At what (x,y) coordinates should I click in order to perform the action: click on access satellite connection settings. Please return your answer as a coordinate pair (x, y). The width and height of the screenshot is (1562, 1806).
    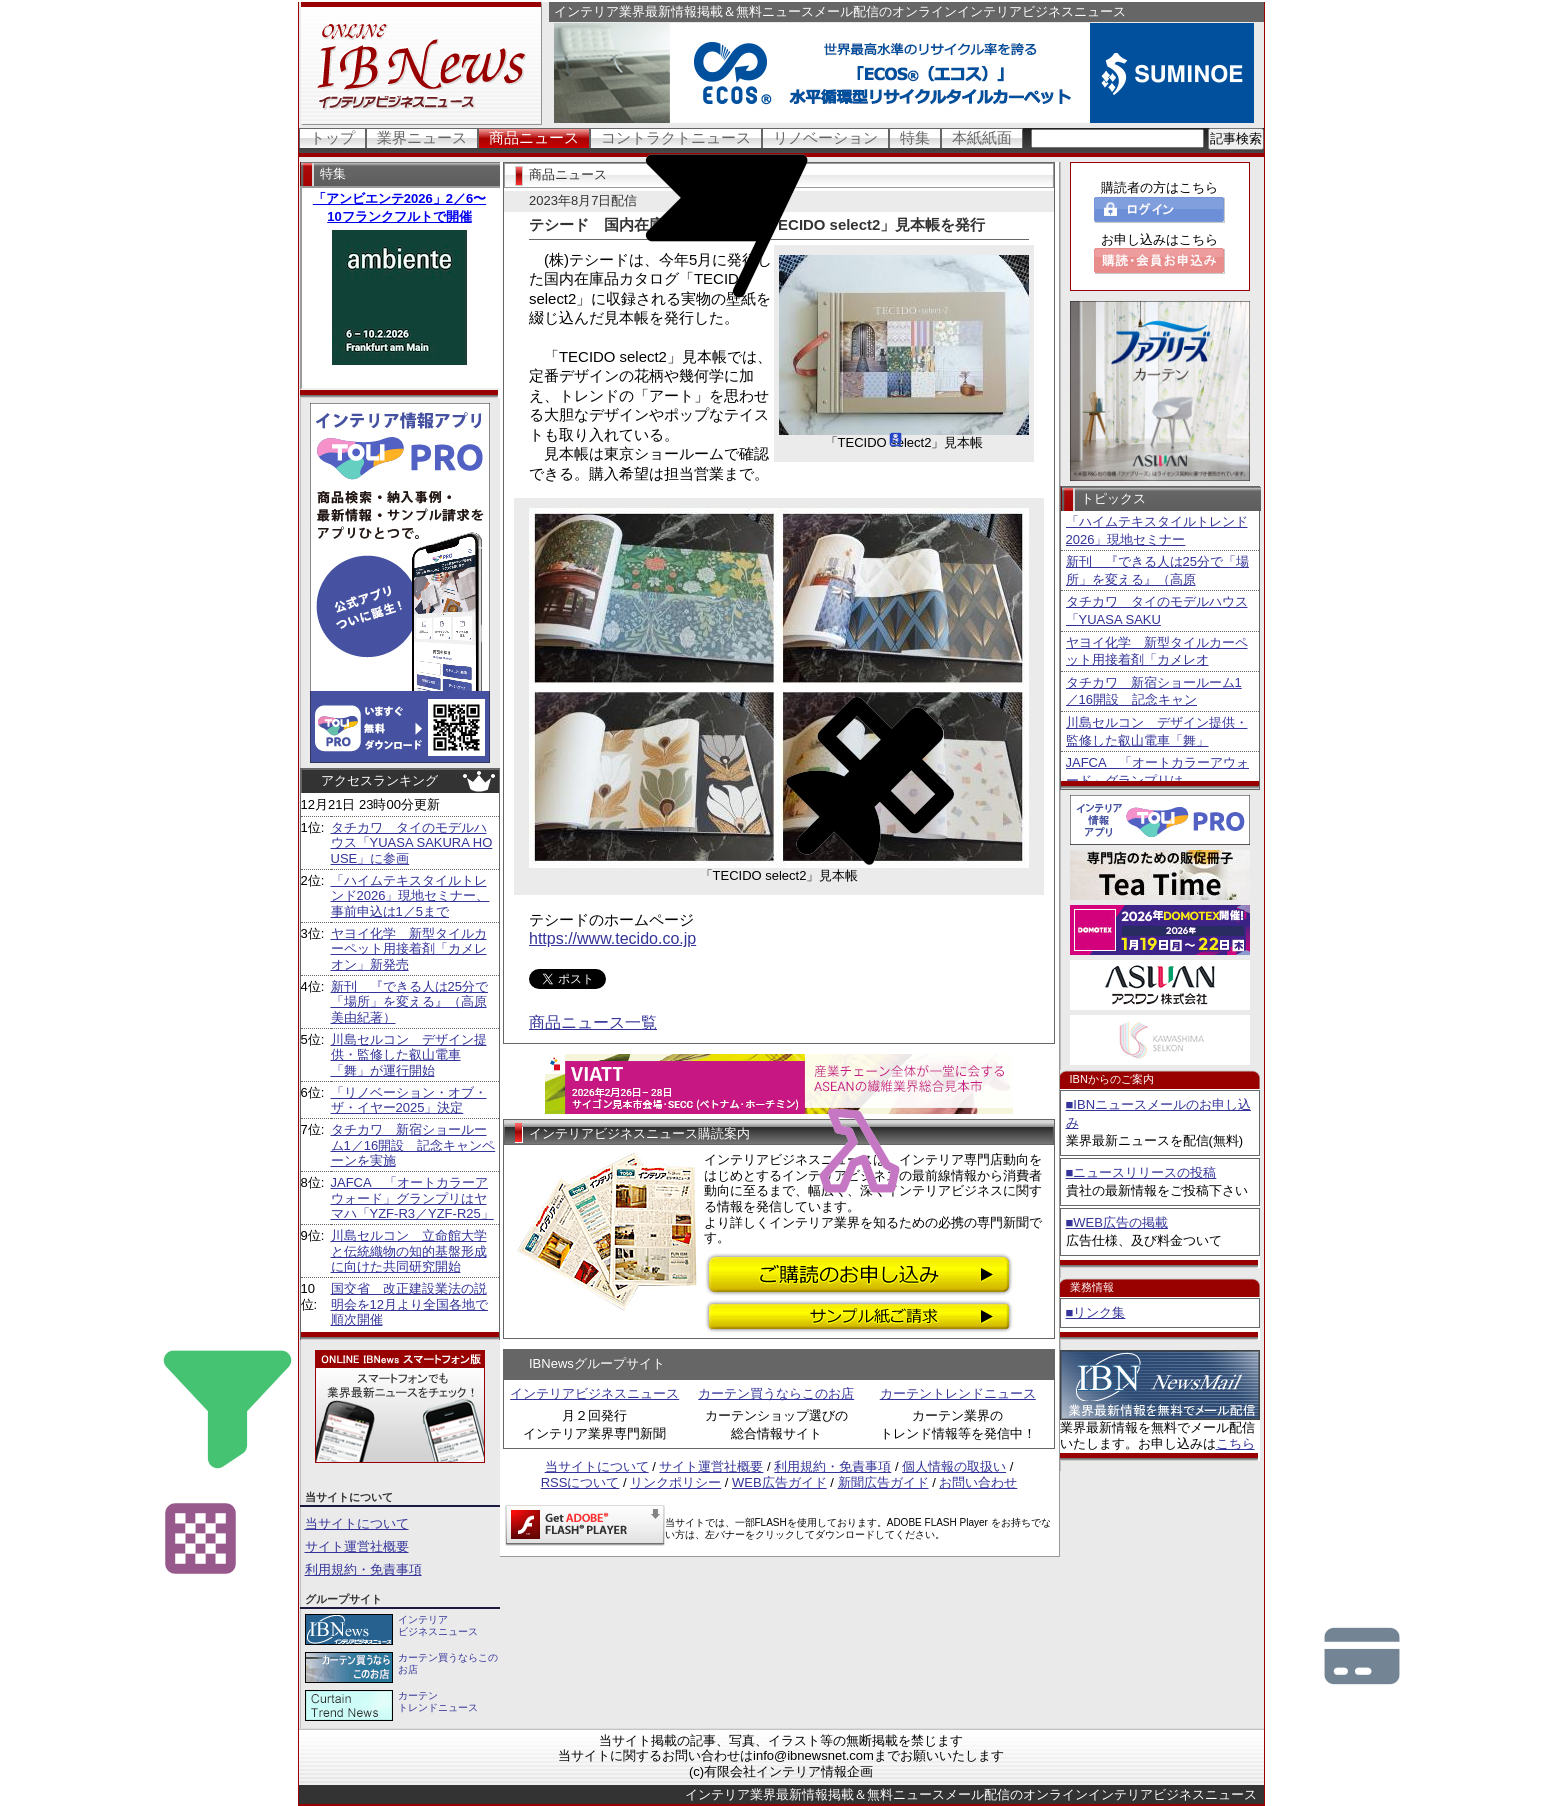
    Looking at the image, I should click on (870, 781).